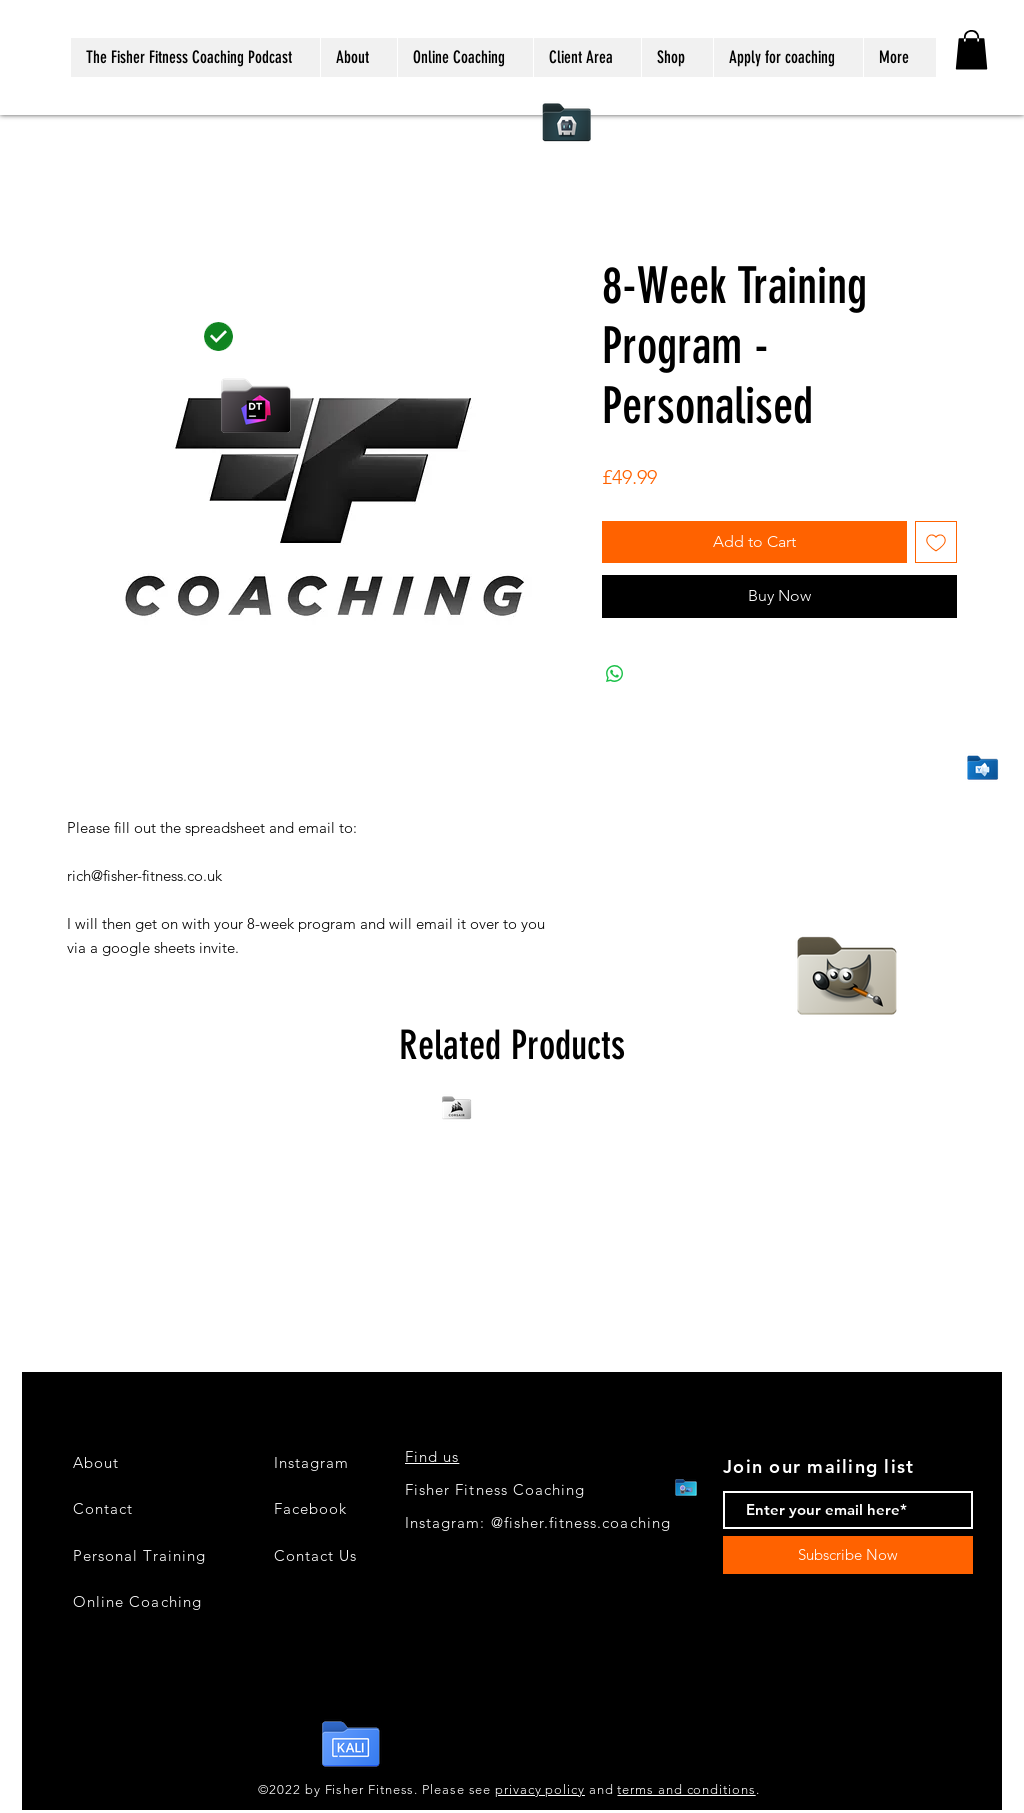 This screenshot has height=1813, width=1024. Describe the element at coordinates (982, 768) in the screenshot. I see `open microsoft yammer files folder` at that location.